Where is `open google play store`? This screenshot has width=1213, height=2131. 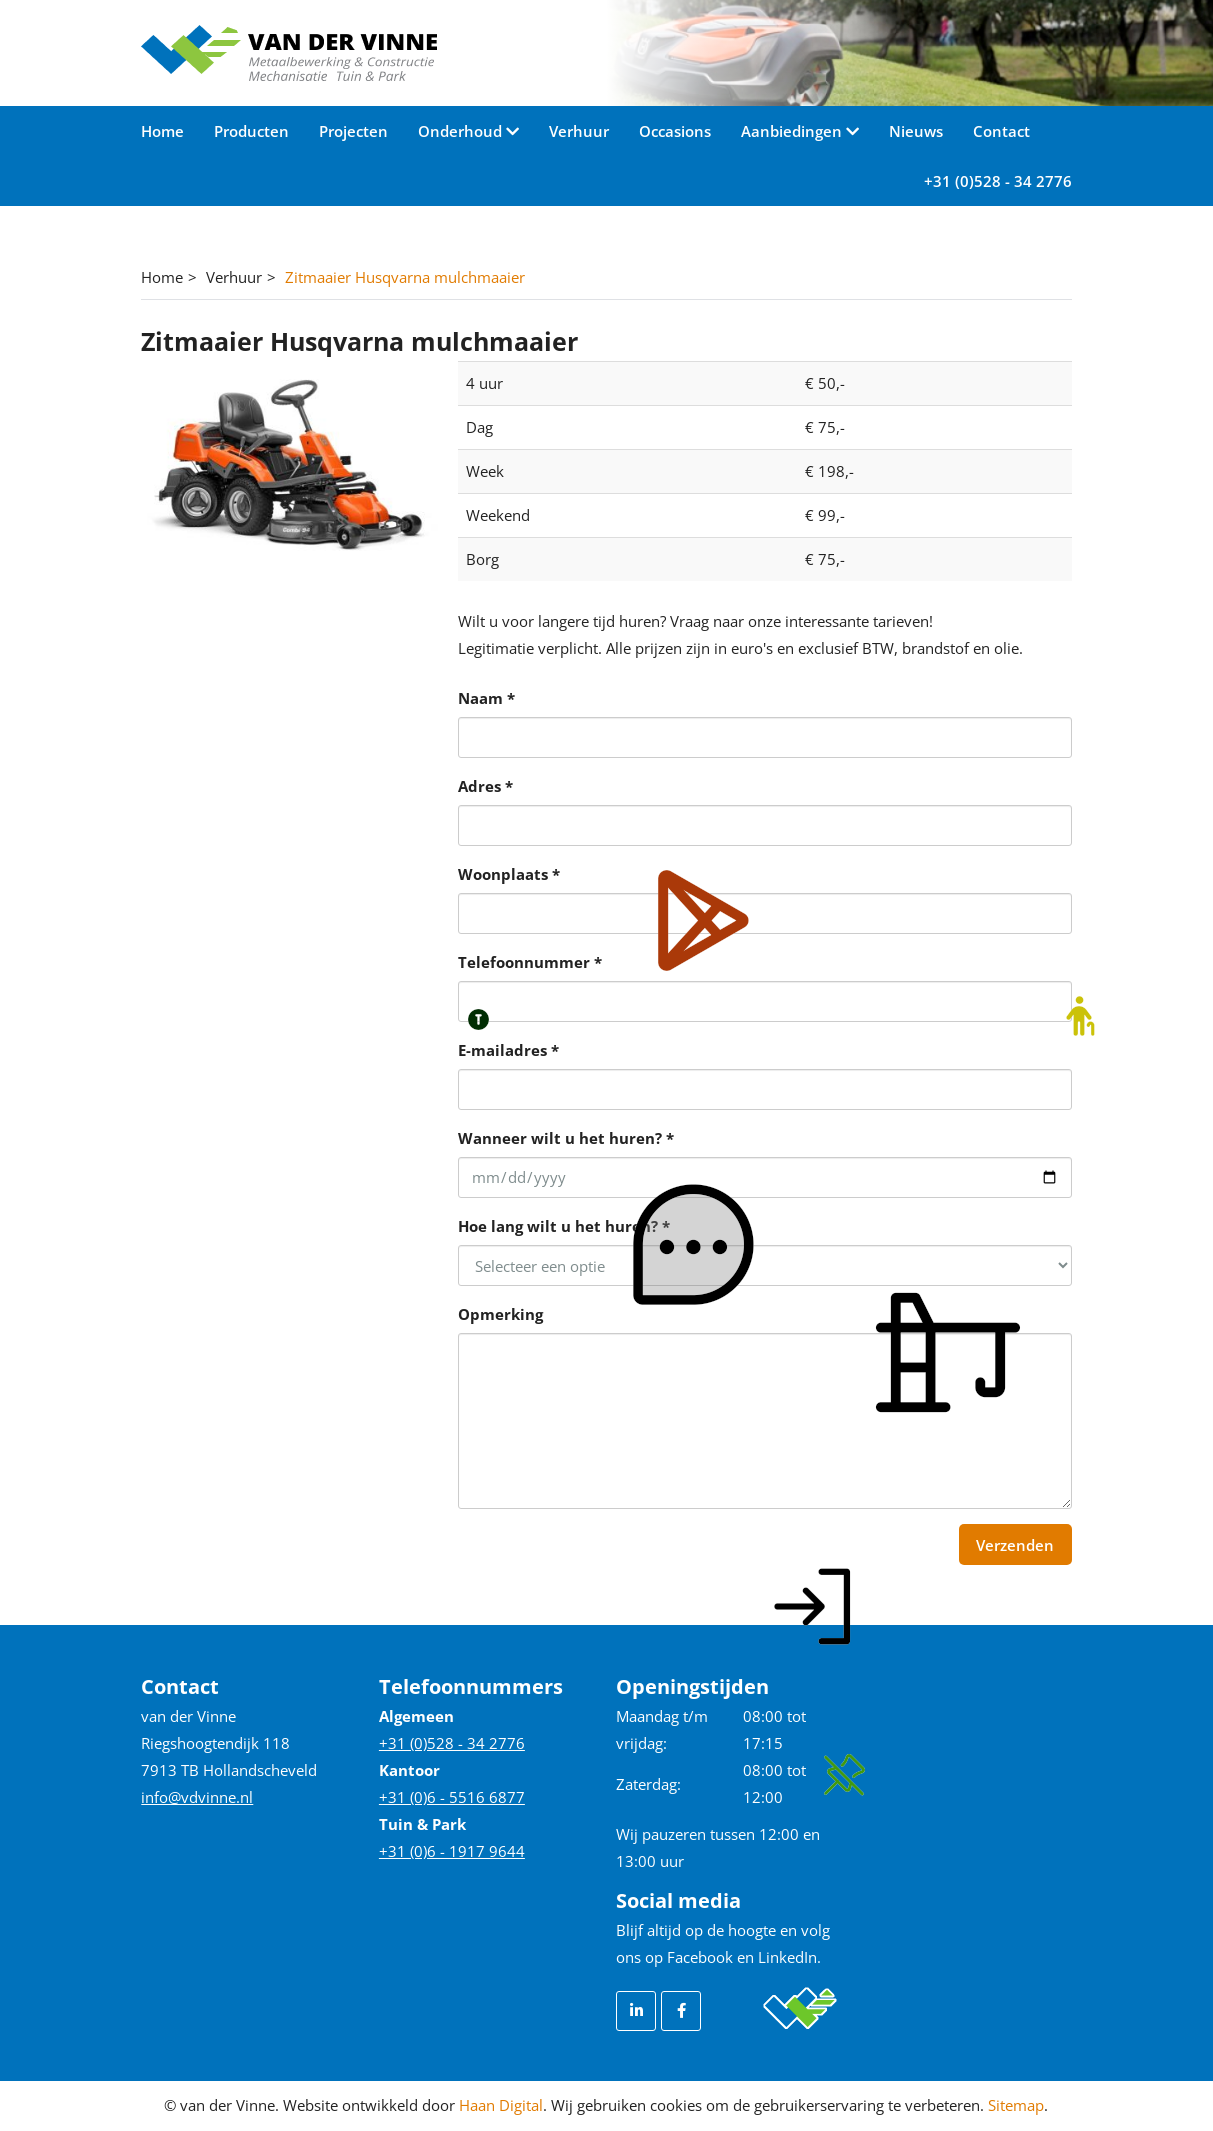 open google play store is located at coordinates (703, 920).